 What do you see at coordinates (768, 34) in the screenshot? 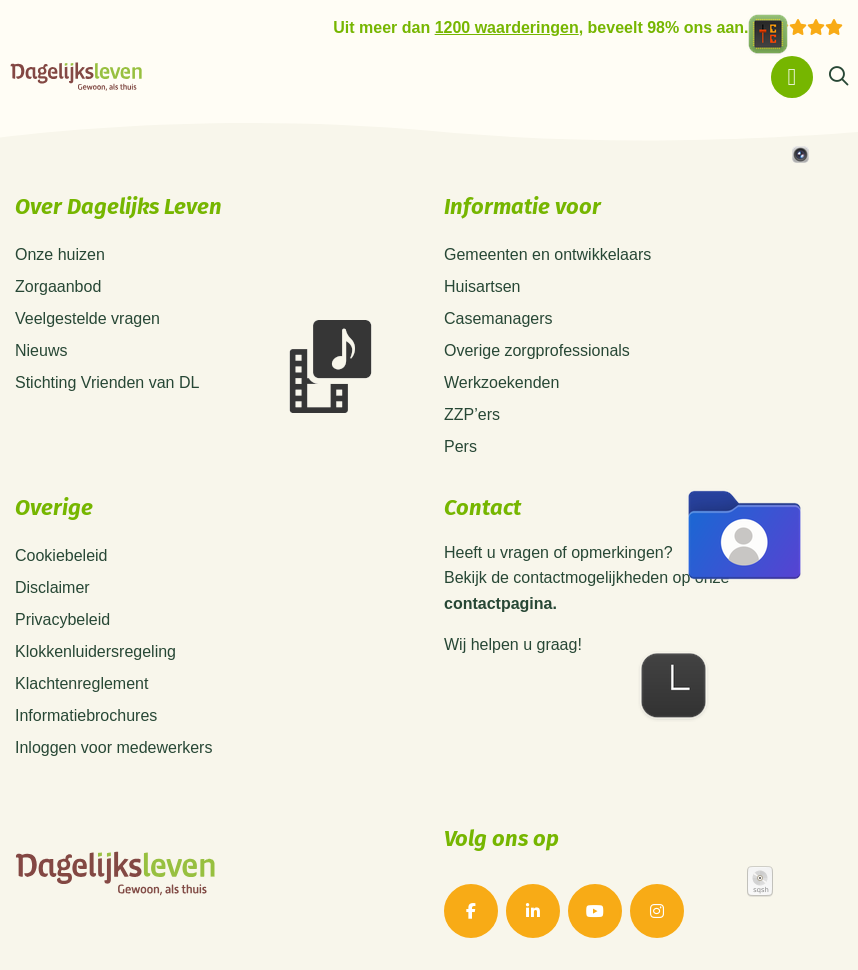
I see `open corectrl system utility` at bounding box center [768, 34].